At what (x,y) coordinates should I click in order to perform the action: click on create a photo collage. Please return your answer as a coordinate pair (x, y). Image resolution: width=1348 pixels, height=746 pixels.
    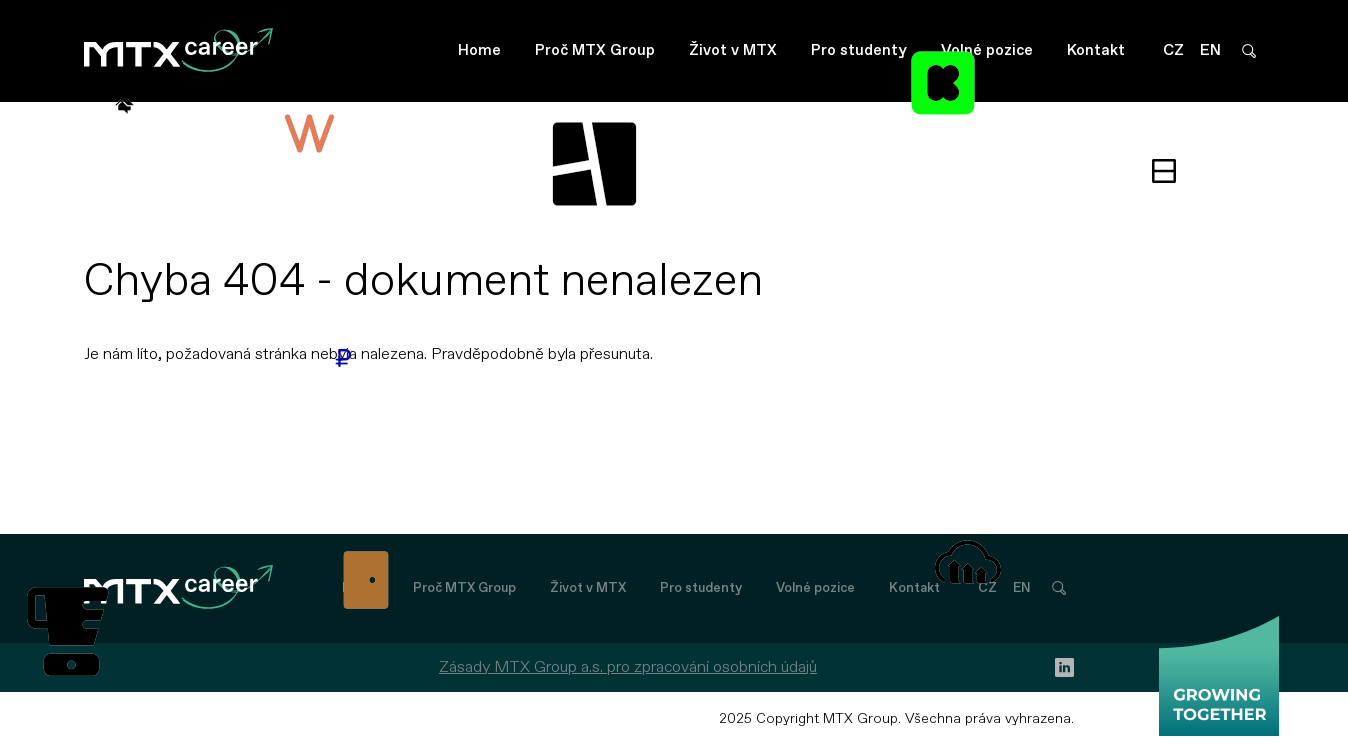
    Looking at the image, I should click on (594, 163).